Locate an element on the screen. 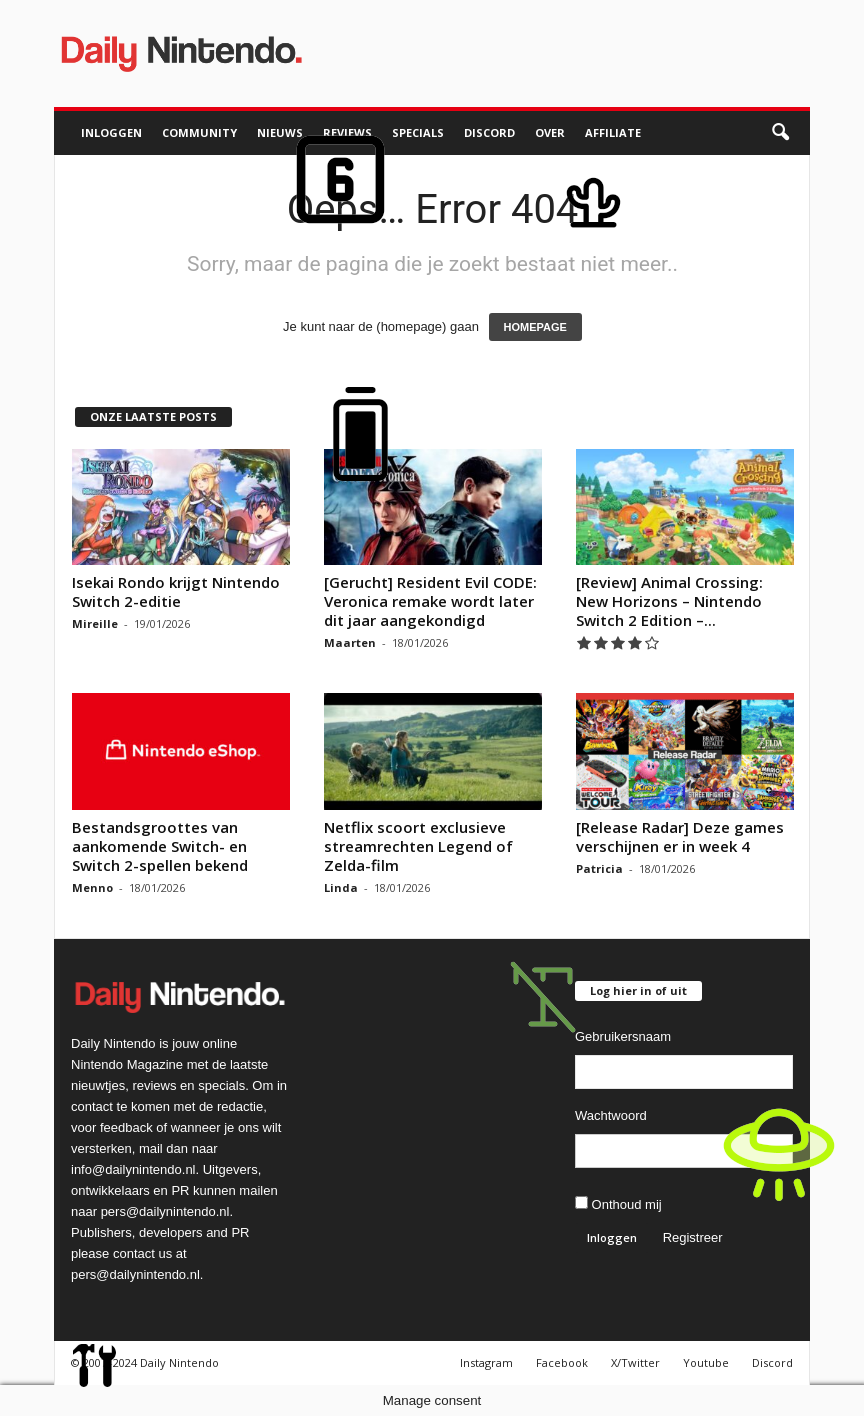  disable text formatting is located at coordinates (543, 997).